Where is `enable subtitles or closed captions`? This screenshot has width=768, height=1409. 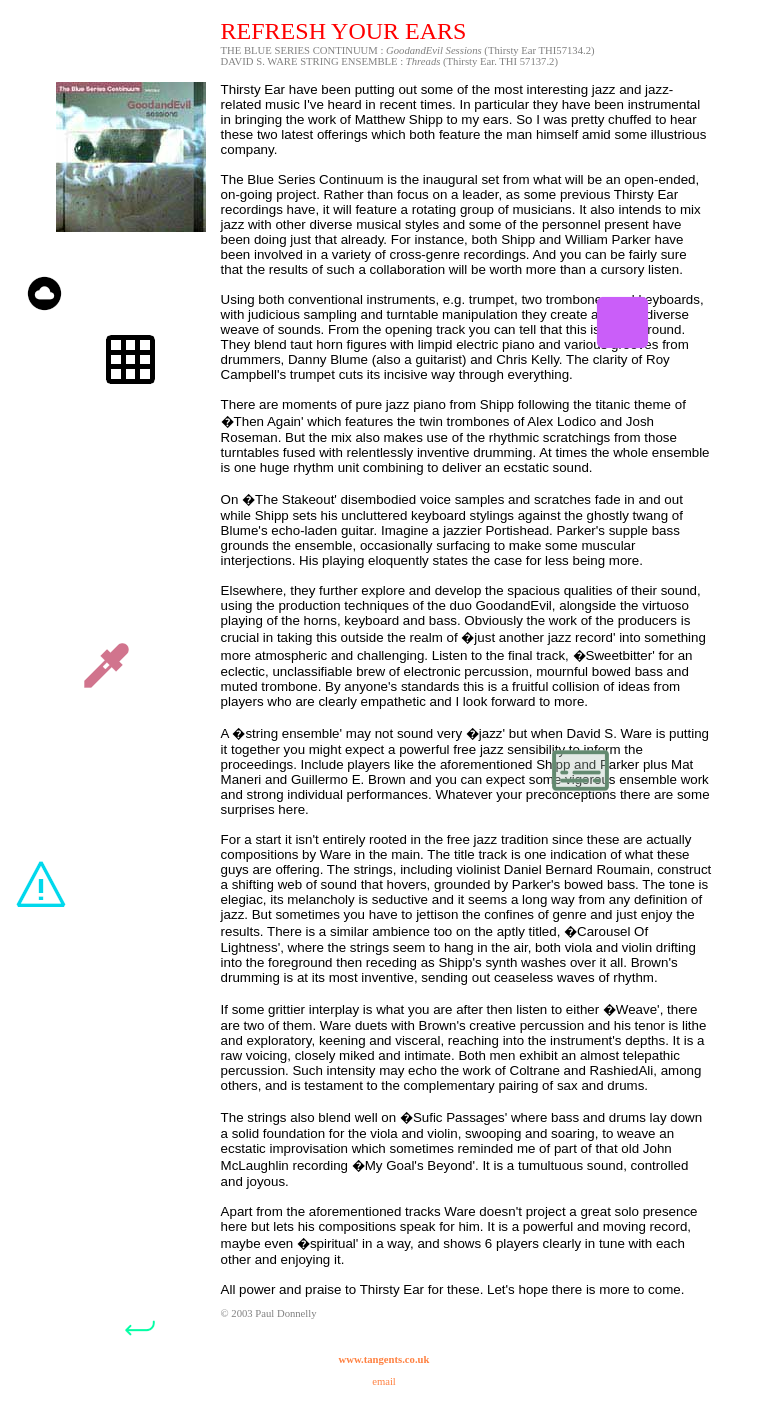
enable subtitles or closed captions is located at coordinates (580, 770).